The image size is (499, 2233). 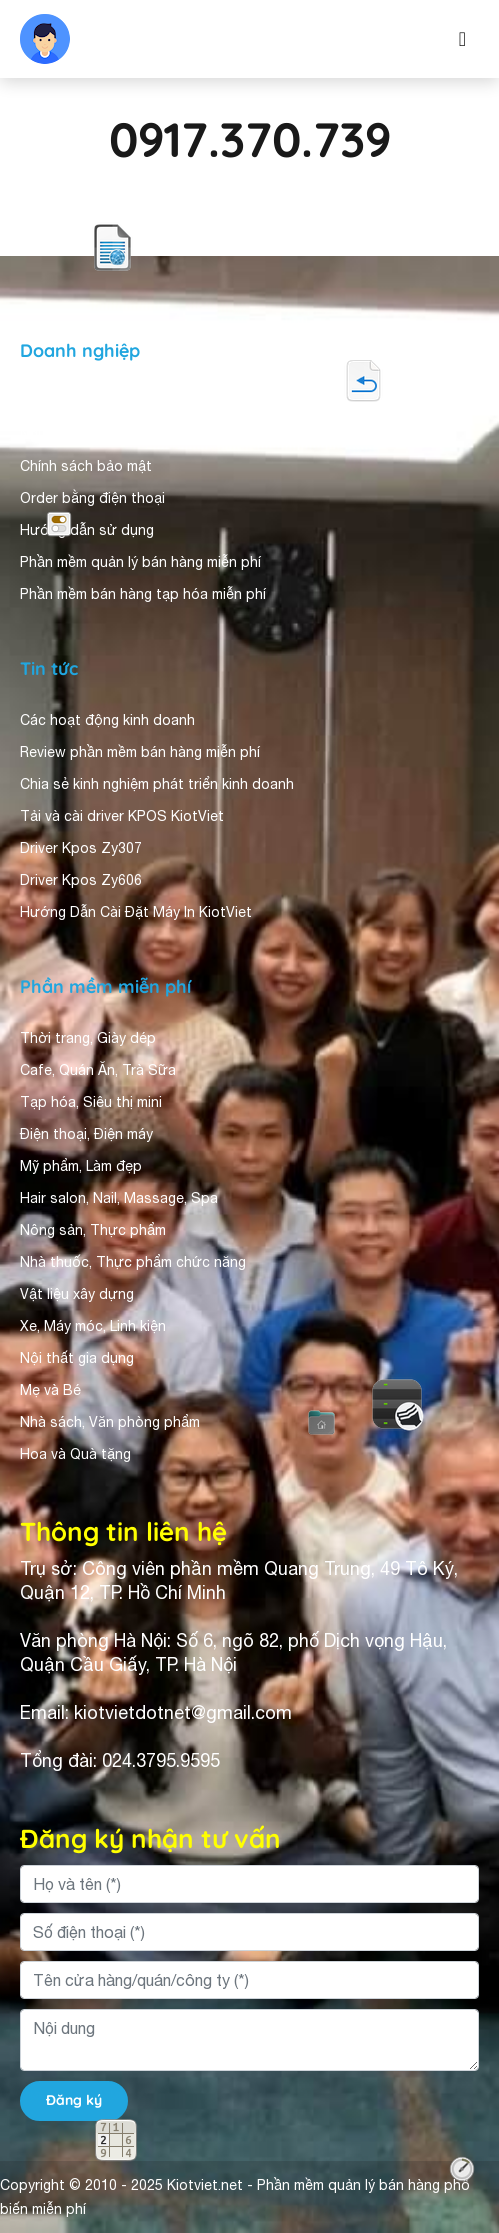 What do you see at coordinates (363, 380) in the screenshot?
I see `revert document to previous version` at bounding box center [363, 380].